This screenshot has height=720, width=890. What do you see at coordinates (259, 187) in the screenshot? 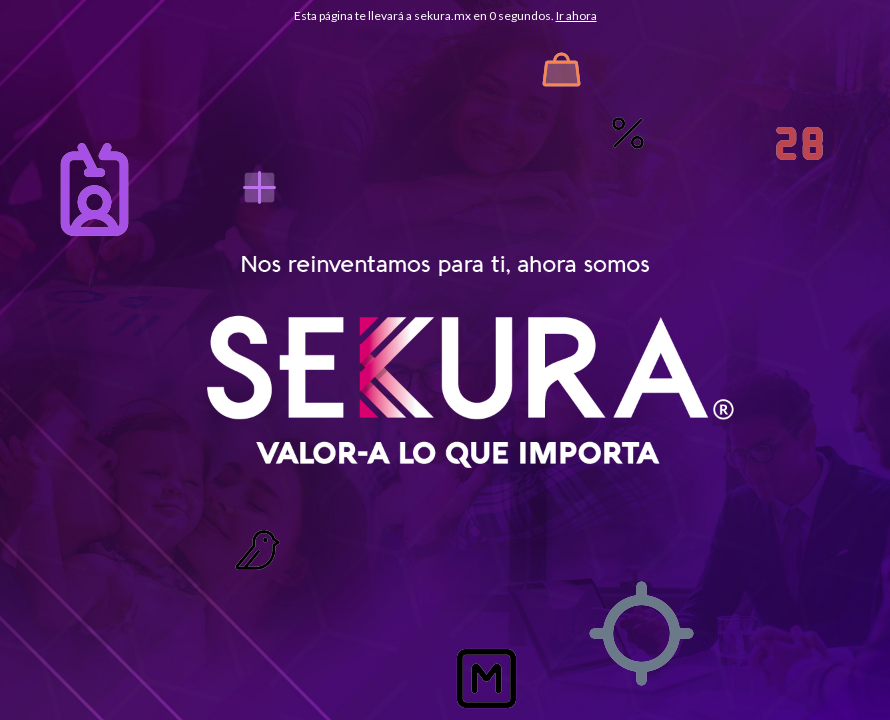
I see `add a new item` at bounding box center [259, 187].